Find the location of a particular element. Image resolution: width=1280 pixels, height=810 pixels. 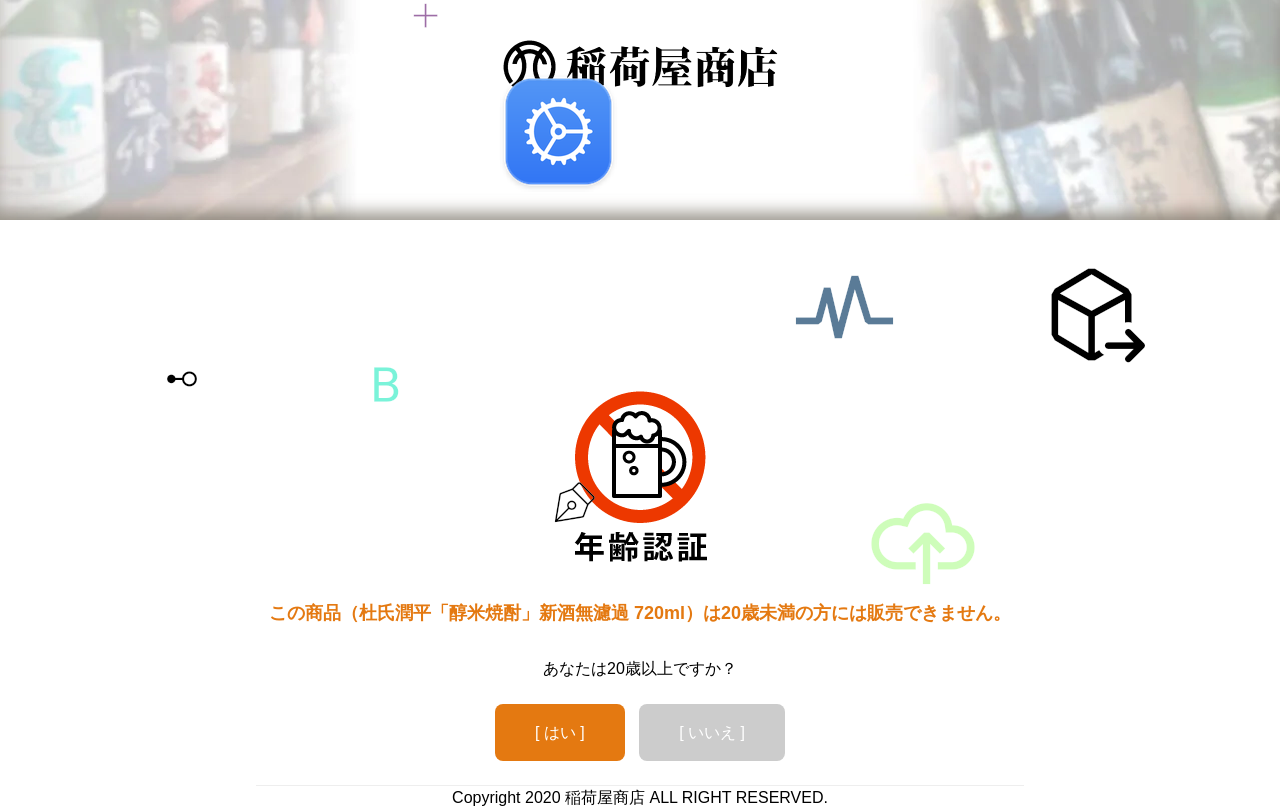

access drawing or illustration tools is located at coordinates (572, 504).